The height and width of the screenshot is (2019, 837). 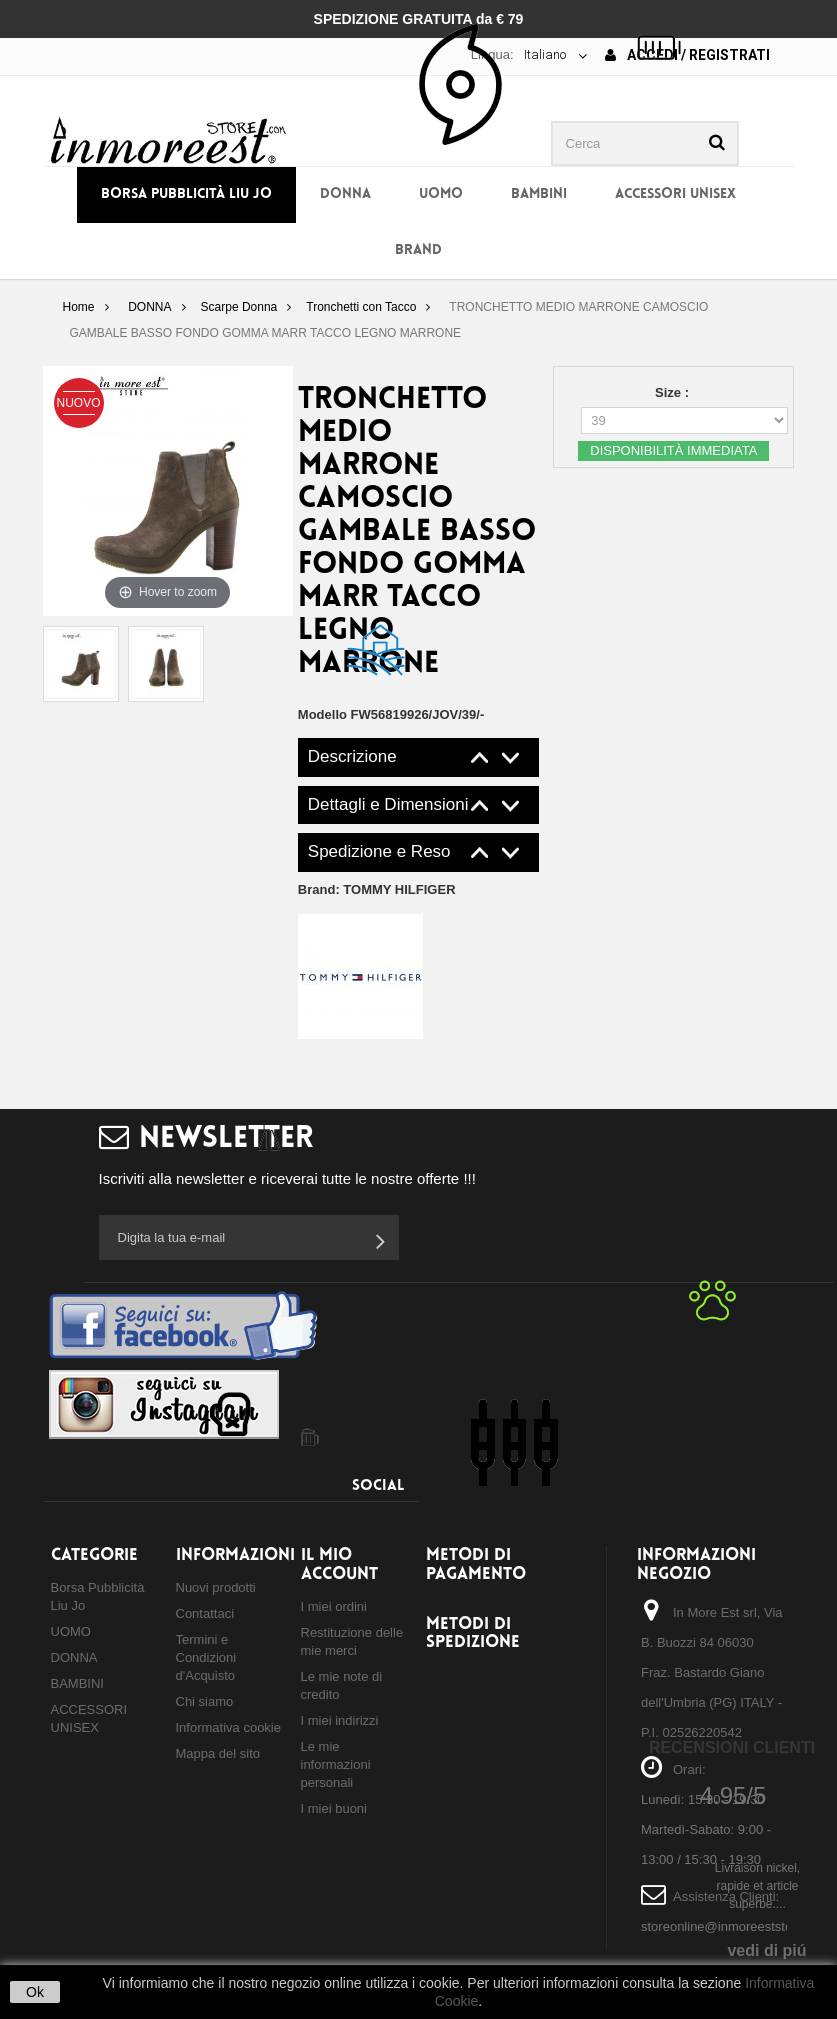 I want to click on browse nearby bars or pubs, so click(x=309, y=1438).